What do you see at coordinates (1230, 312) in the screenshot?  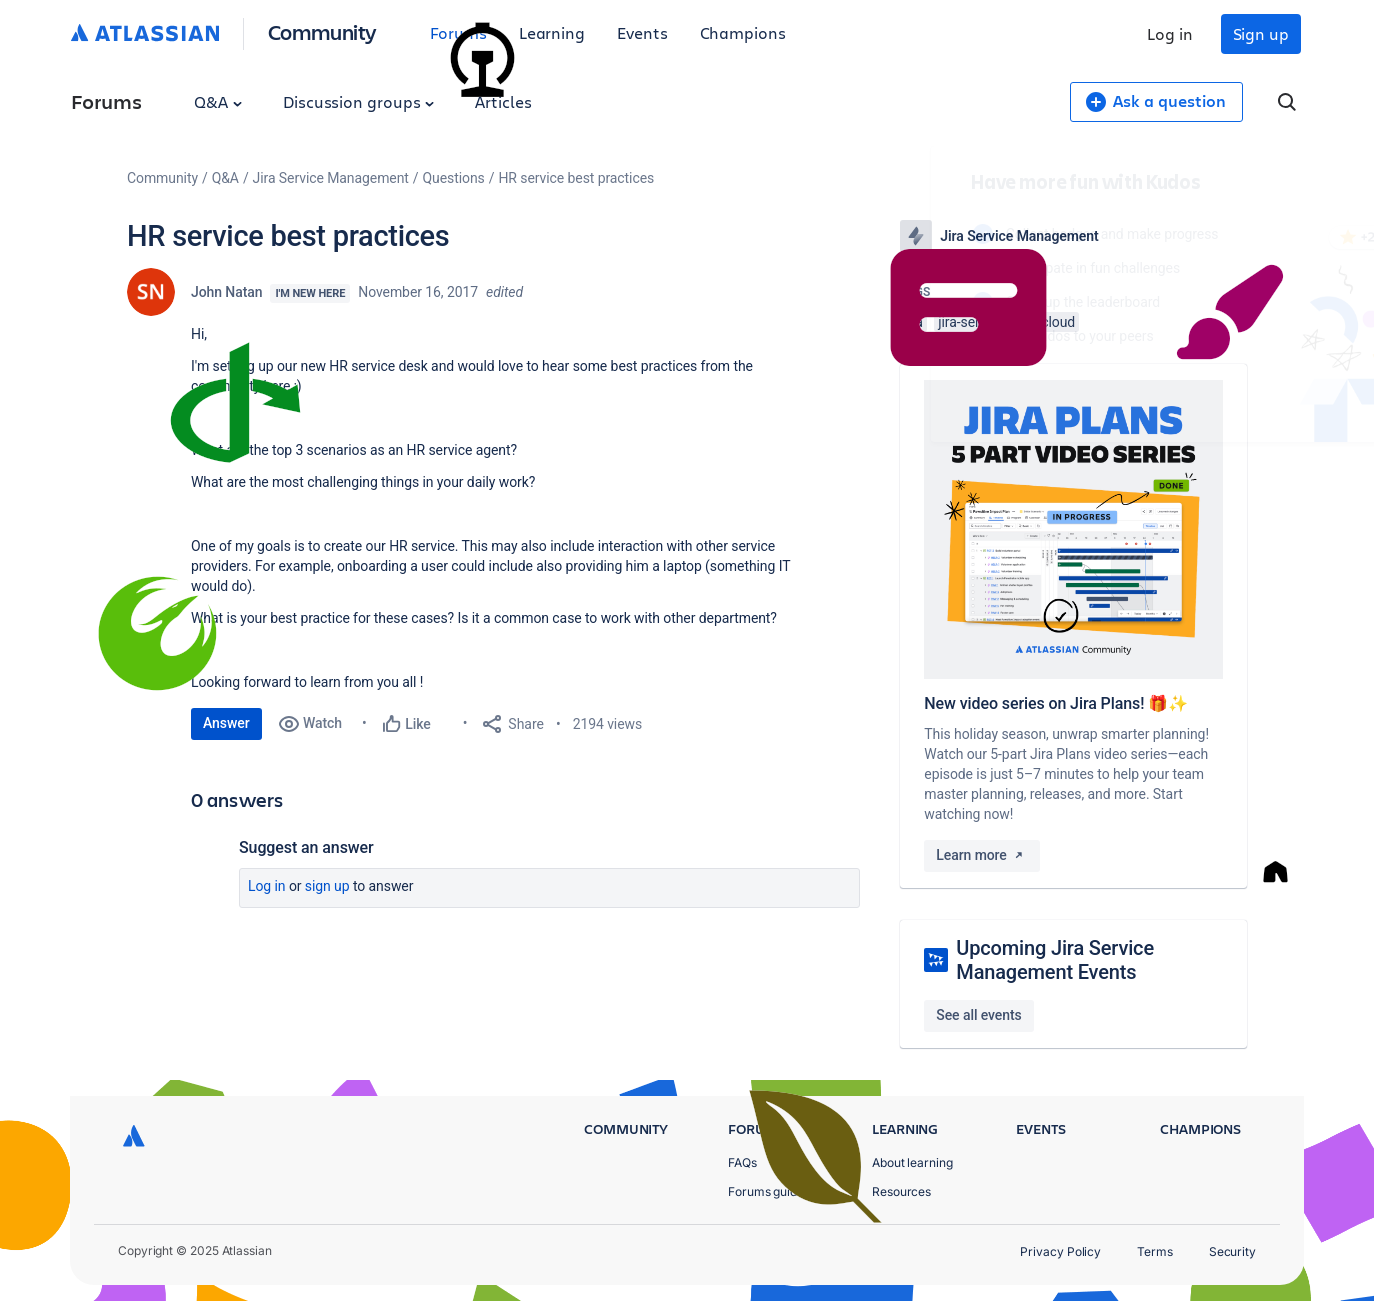 I see `access drawing or painting tools` at bounding box center [1230, 312].